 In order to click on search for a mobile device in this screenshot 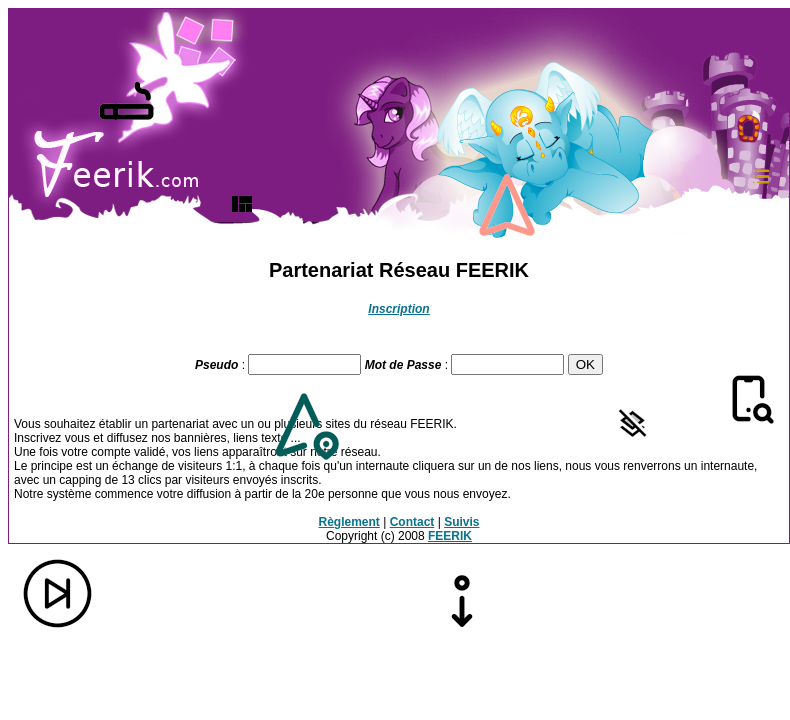, I will do `click(748, 398)`.